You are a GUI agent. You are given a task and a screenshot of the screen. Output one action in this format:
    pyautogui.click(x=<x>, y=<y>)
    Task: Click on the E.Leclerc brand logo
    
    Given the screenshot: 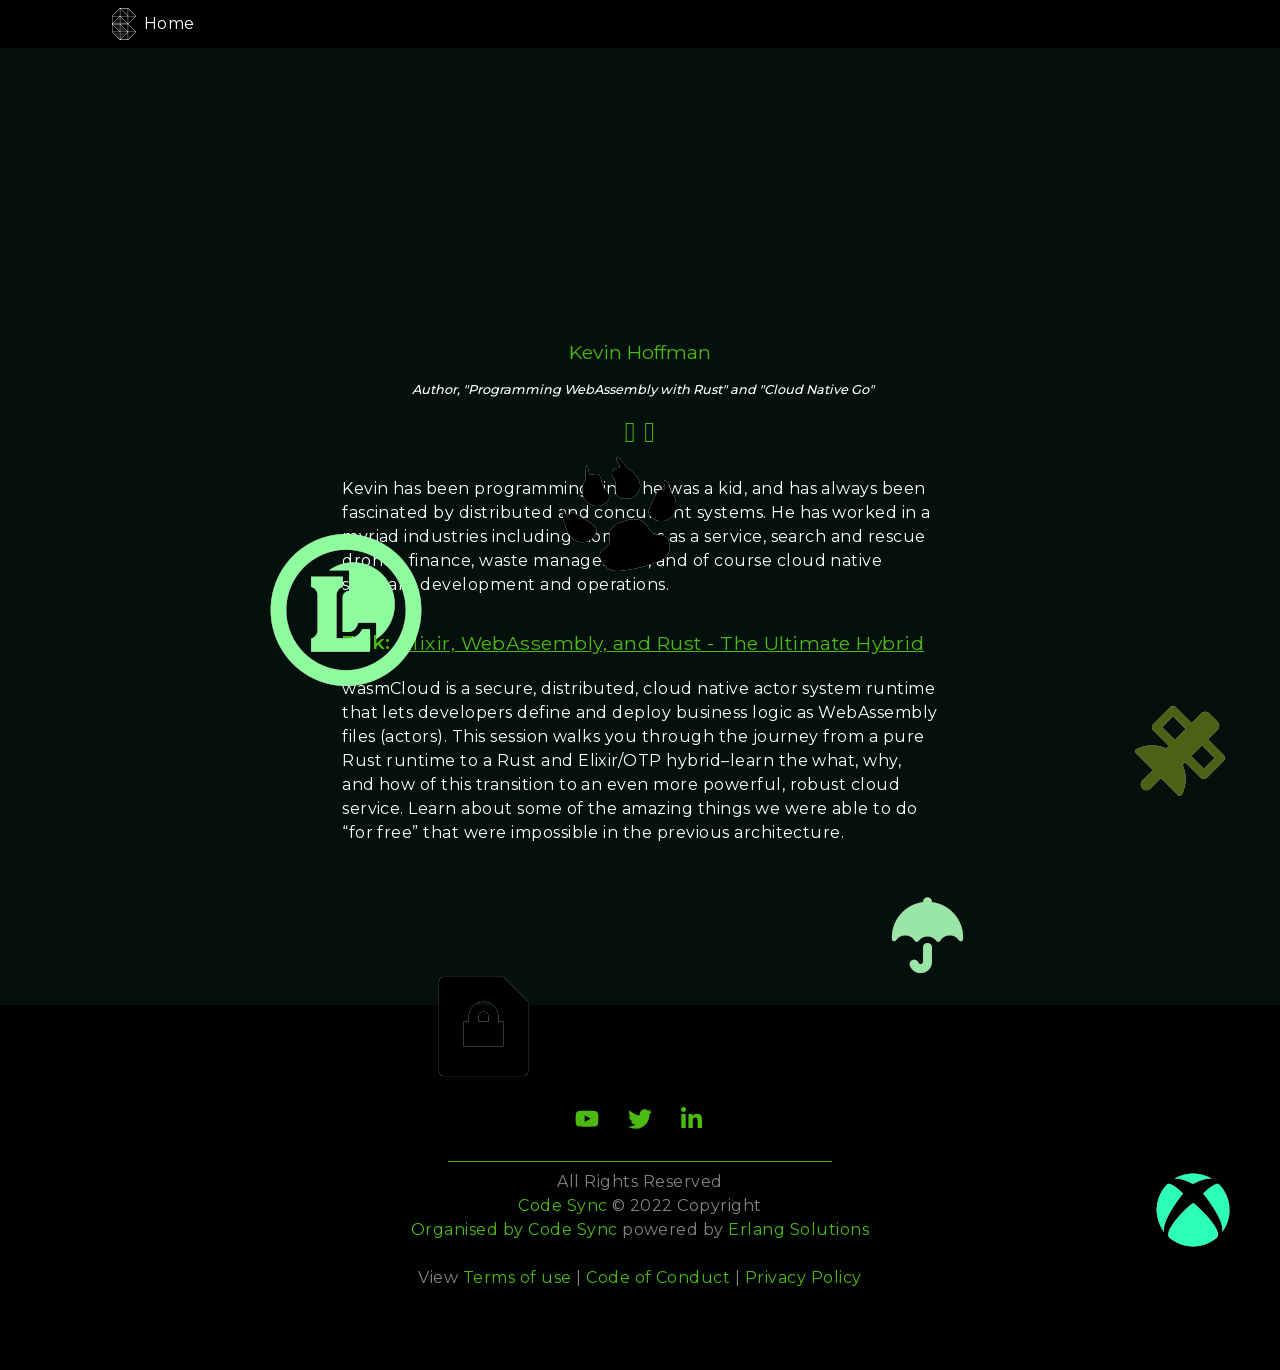 What is the action you would take?
    pyautogui.click(x=346, y=610)
    